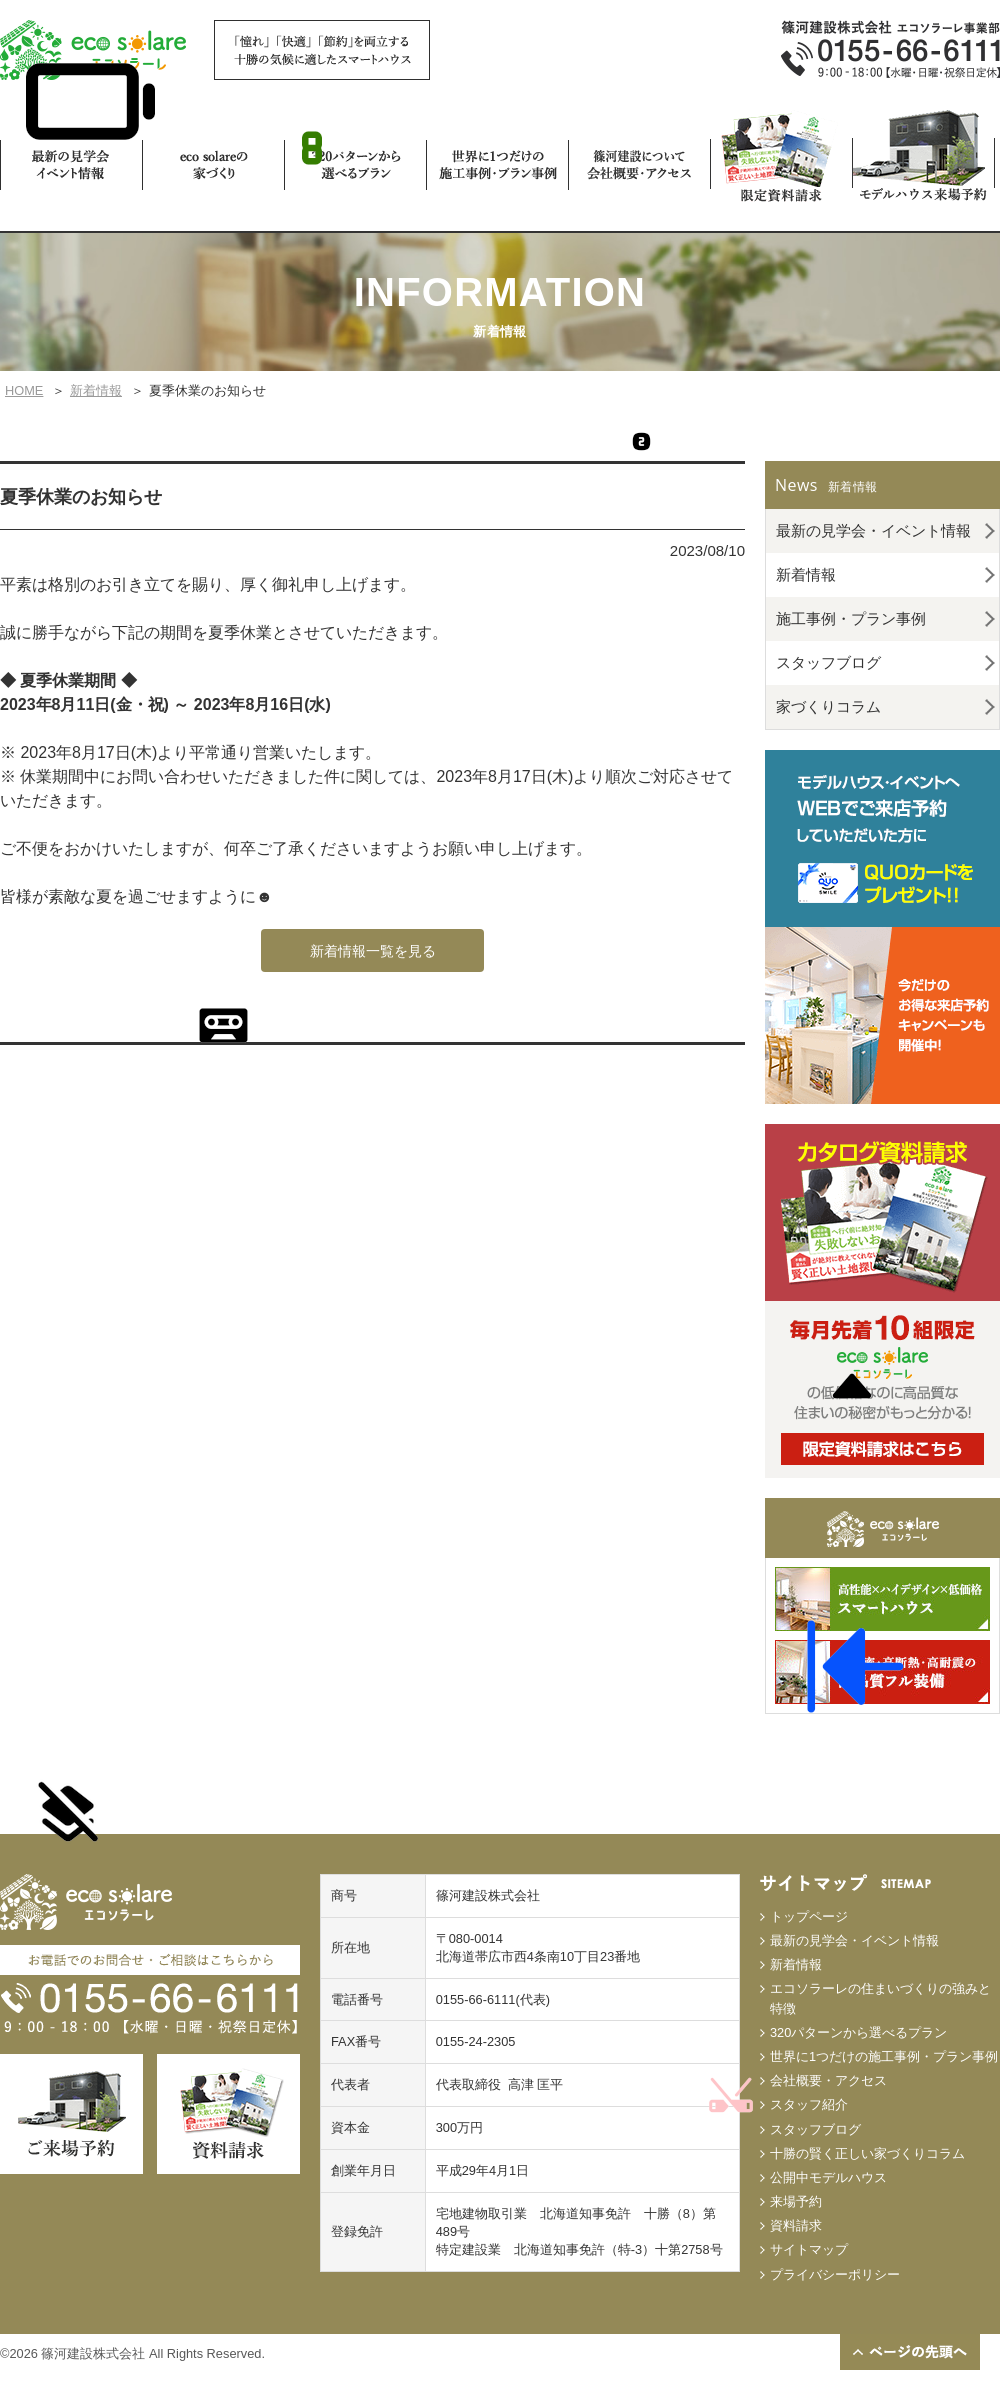 Image resolution: width=1000 pixels, height=2383 pixels. Describe the element at coordinates (223, 1025) in the screenshot. I see `access audio recordings or voice memos` at that location.